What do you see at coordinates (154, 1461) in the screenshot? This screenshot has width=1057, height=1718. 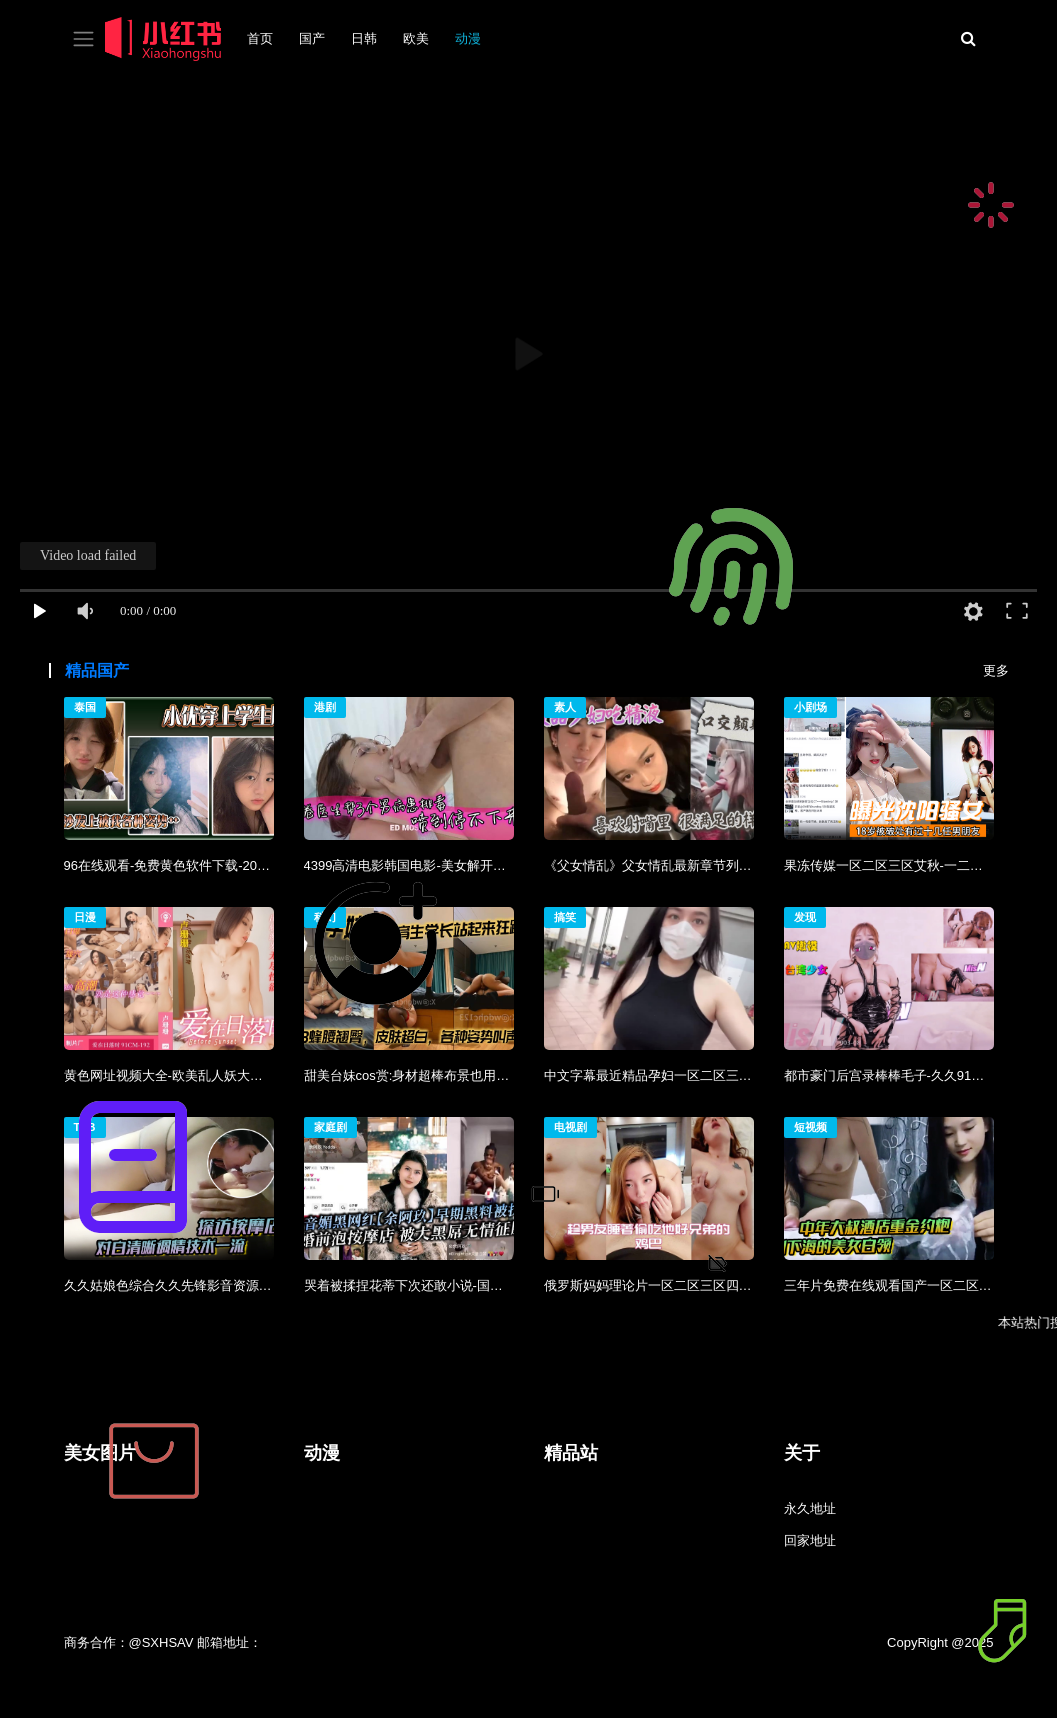 I see `view your shopping bag` at bounding box center [154, 1461].